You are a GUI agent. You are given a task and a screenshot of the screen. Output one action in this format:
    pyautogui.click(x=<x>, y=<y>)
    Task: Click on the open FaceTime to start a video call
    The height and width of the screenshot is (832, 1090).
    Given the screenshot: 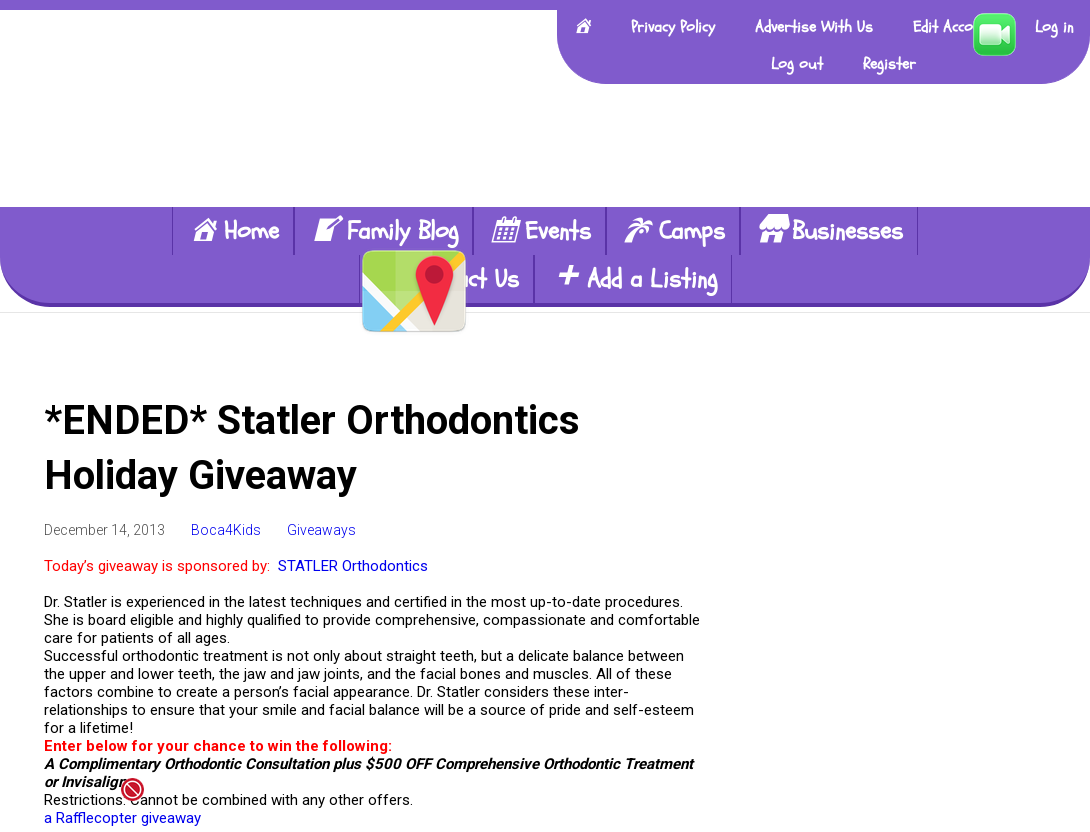 What is the action you would take?
    pyautogui.click(x=994, y=34)
    